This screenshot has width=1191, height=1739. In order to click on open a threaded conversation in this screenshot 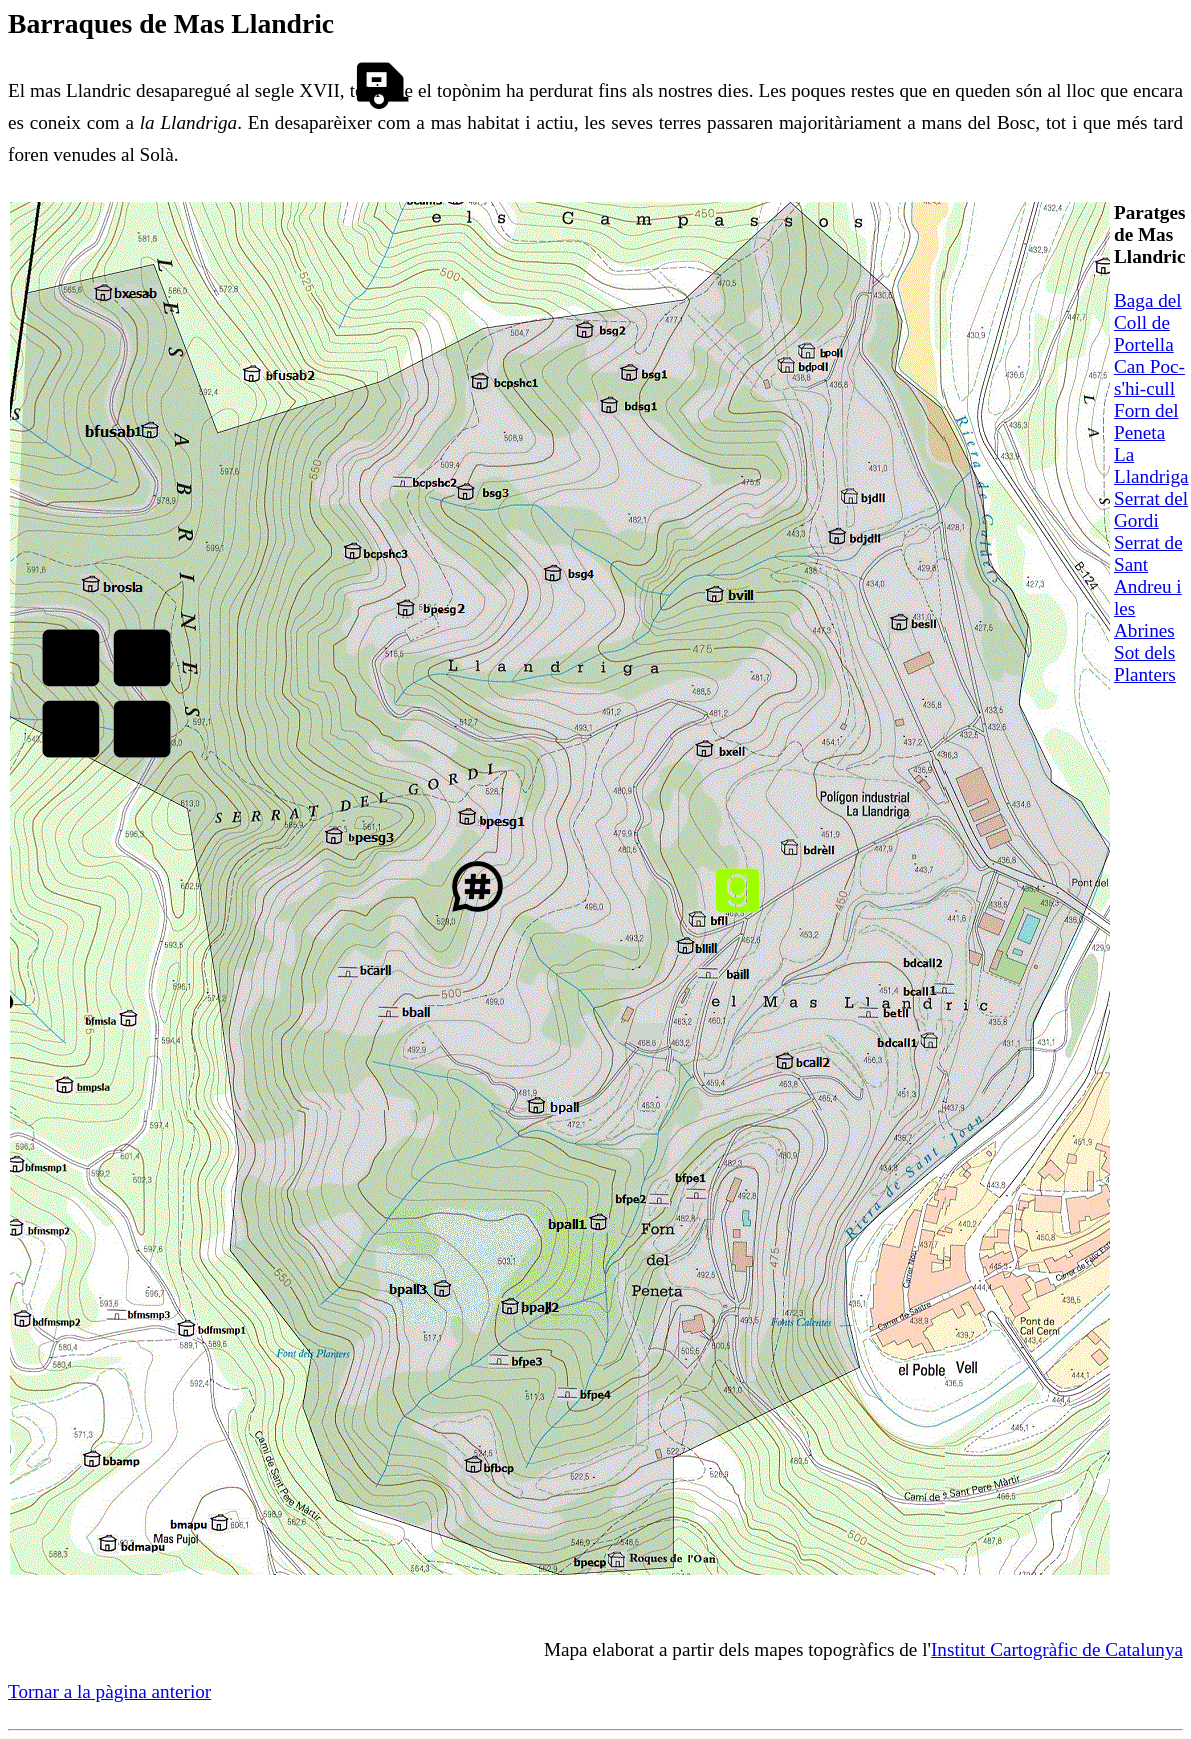, I will do `click(477, 886)`.